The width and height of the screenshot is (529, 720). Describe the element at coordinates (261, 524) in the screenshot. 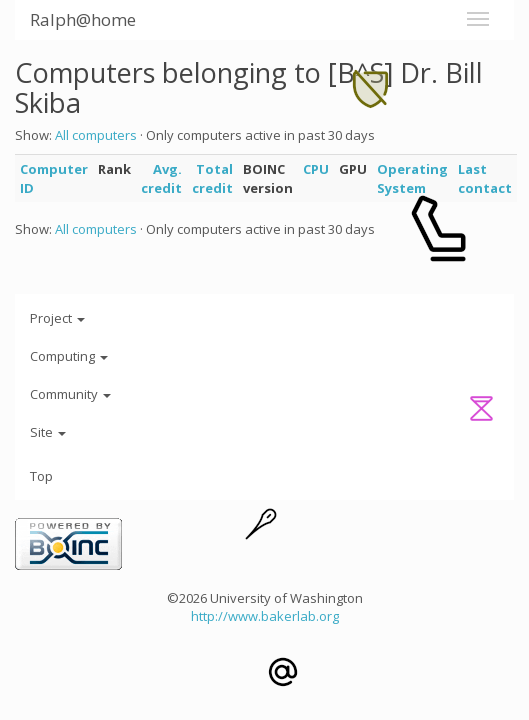

I see `sewing or crafting tools` at that location.